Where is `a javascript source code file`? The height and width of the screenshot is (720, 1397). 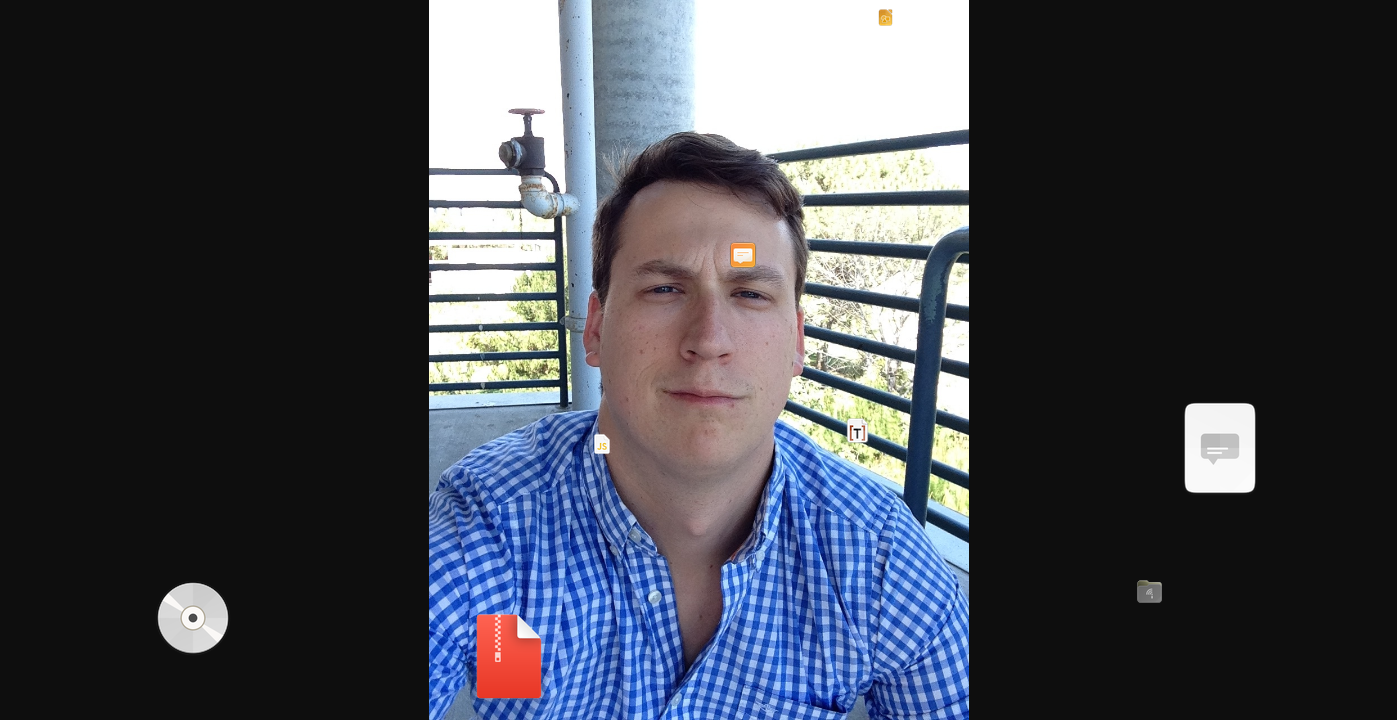 a javascript source code file is located at coordinates (602, 444).